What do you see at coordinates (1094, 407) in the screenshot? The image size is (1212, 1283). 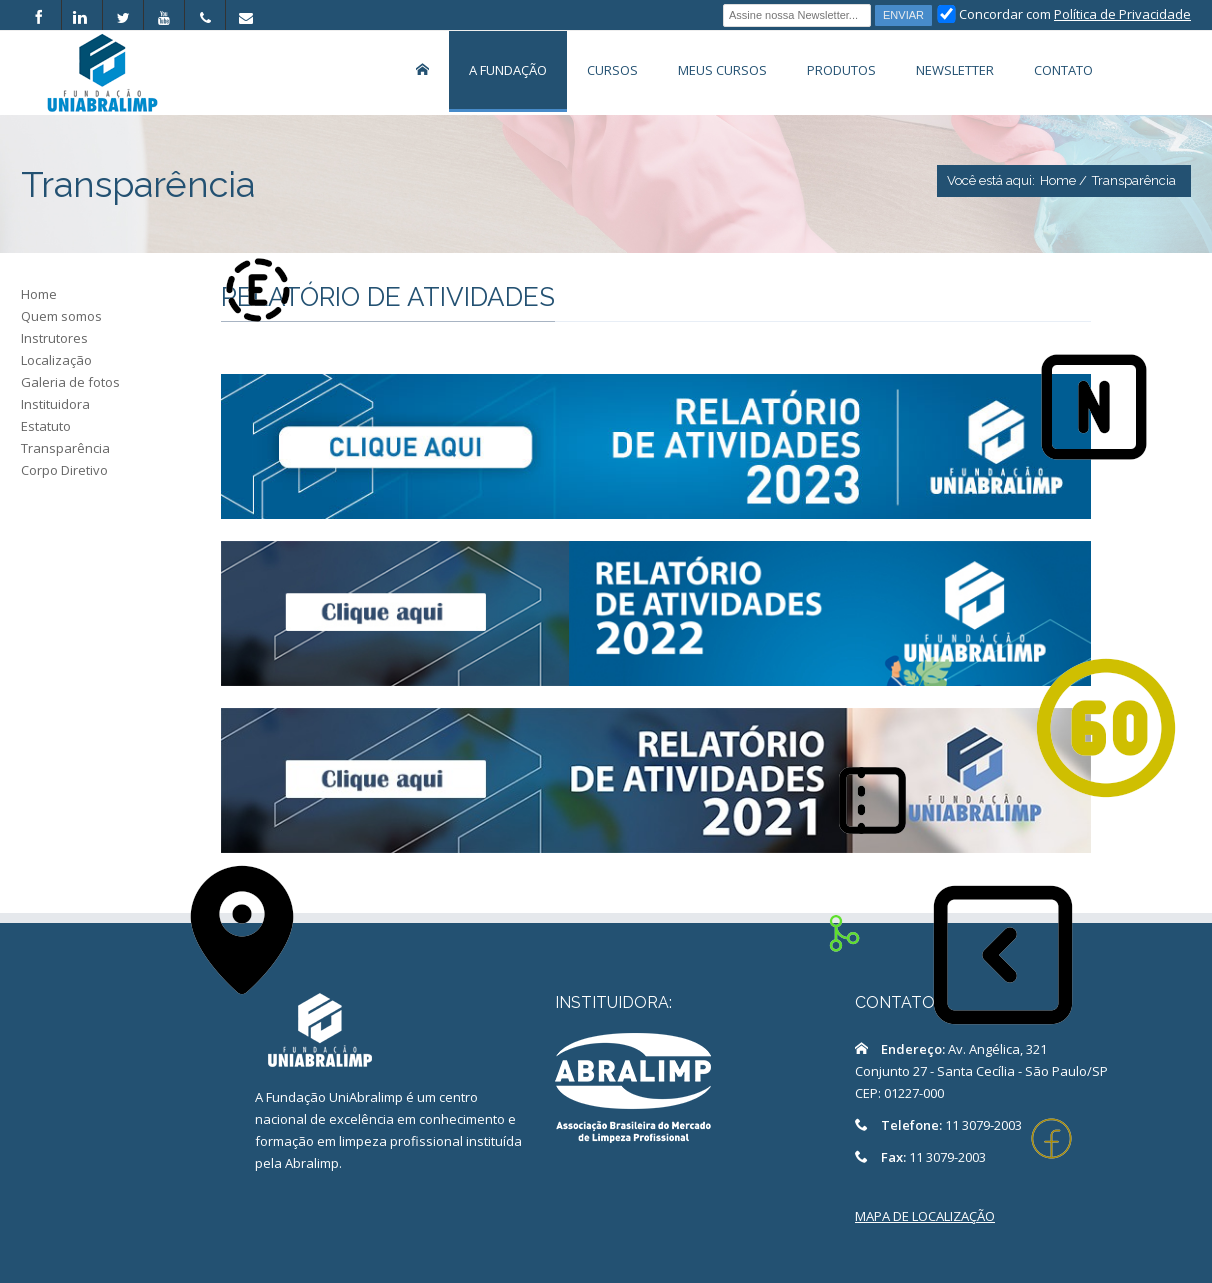 I see `indicates an item starting with the letter N` at bounding box center [1094, 407].